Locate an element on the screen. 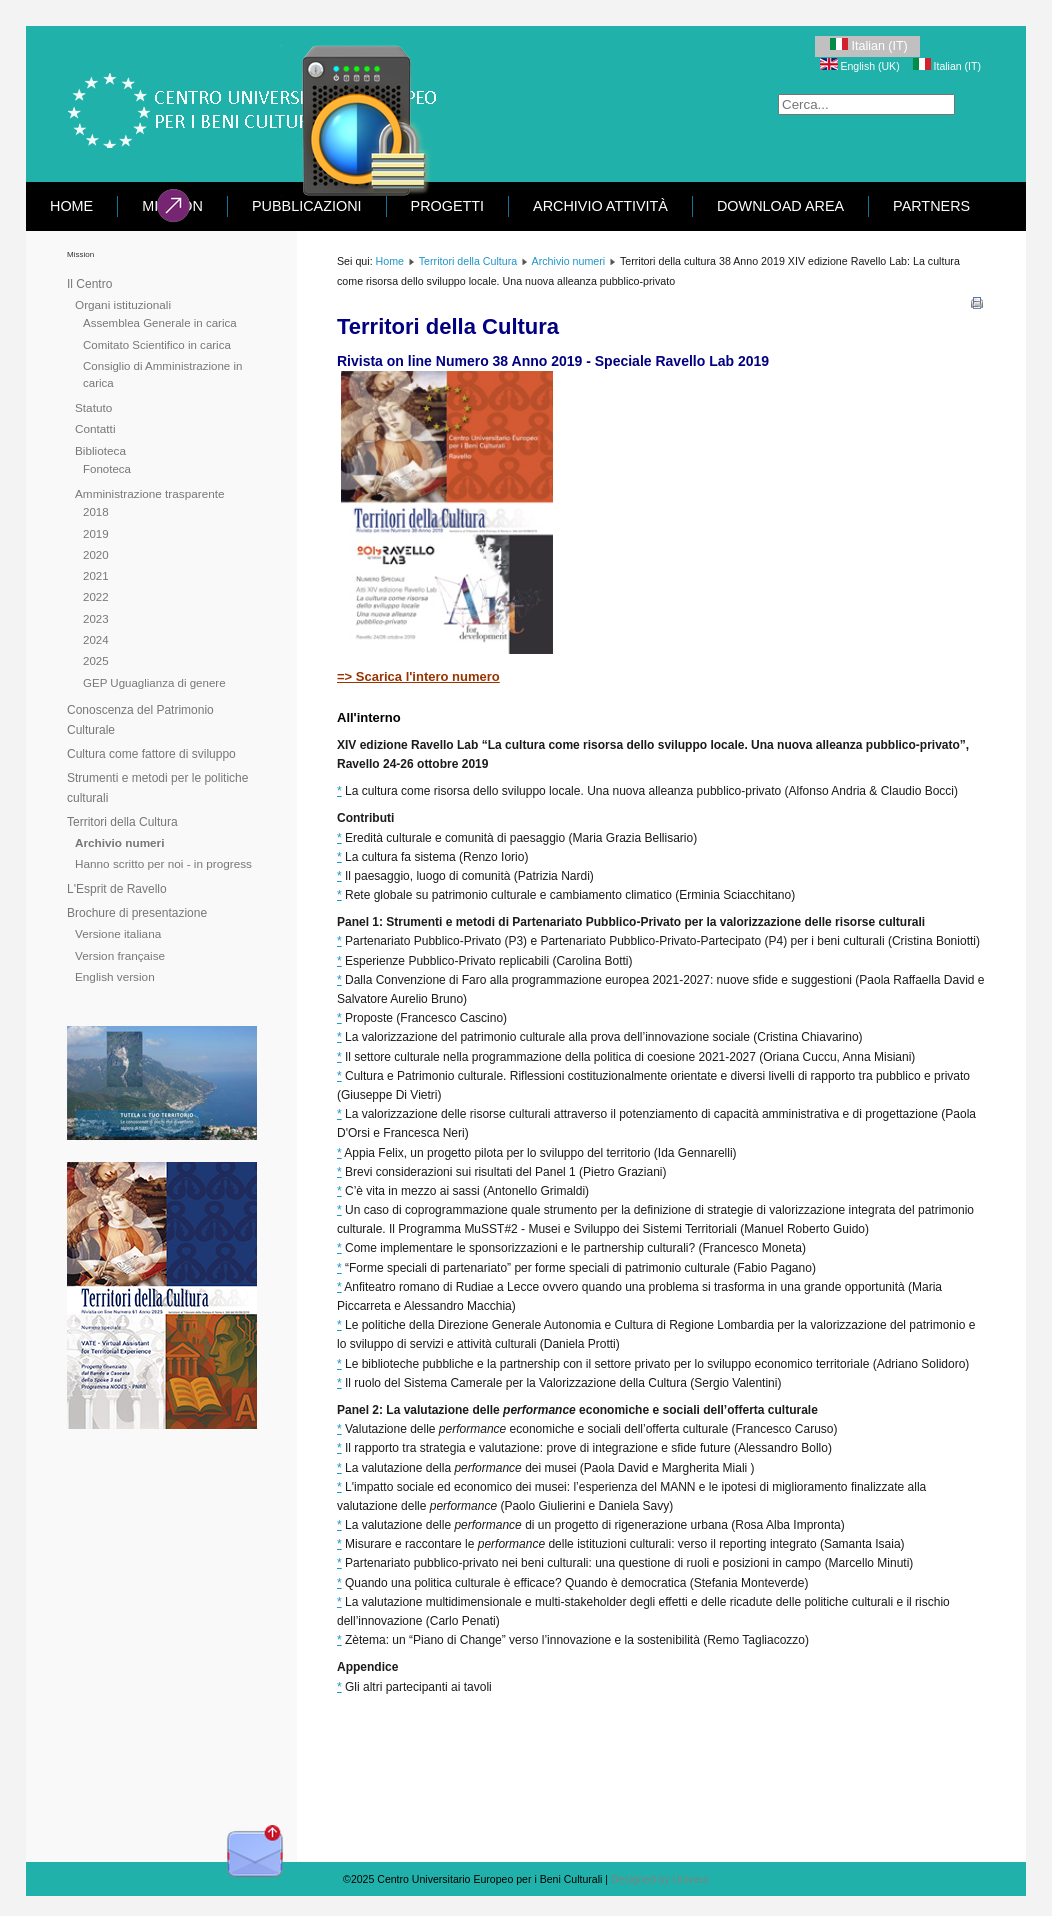  send an email or message is located at coordinates (255, 1854).